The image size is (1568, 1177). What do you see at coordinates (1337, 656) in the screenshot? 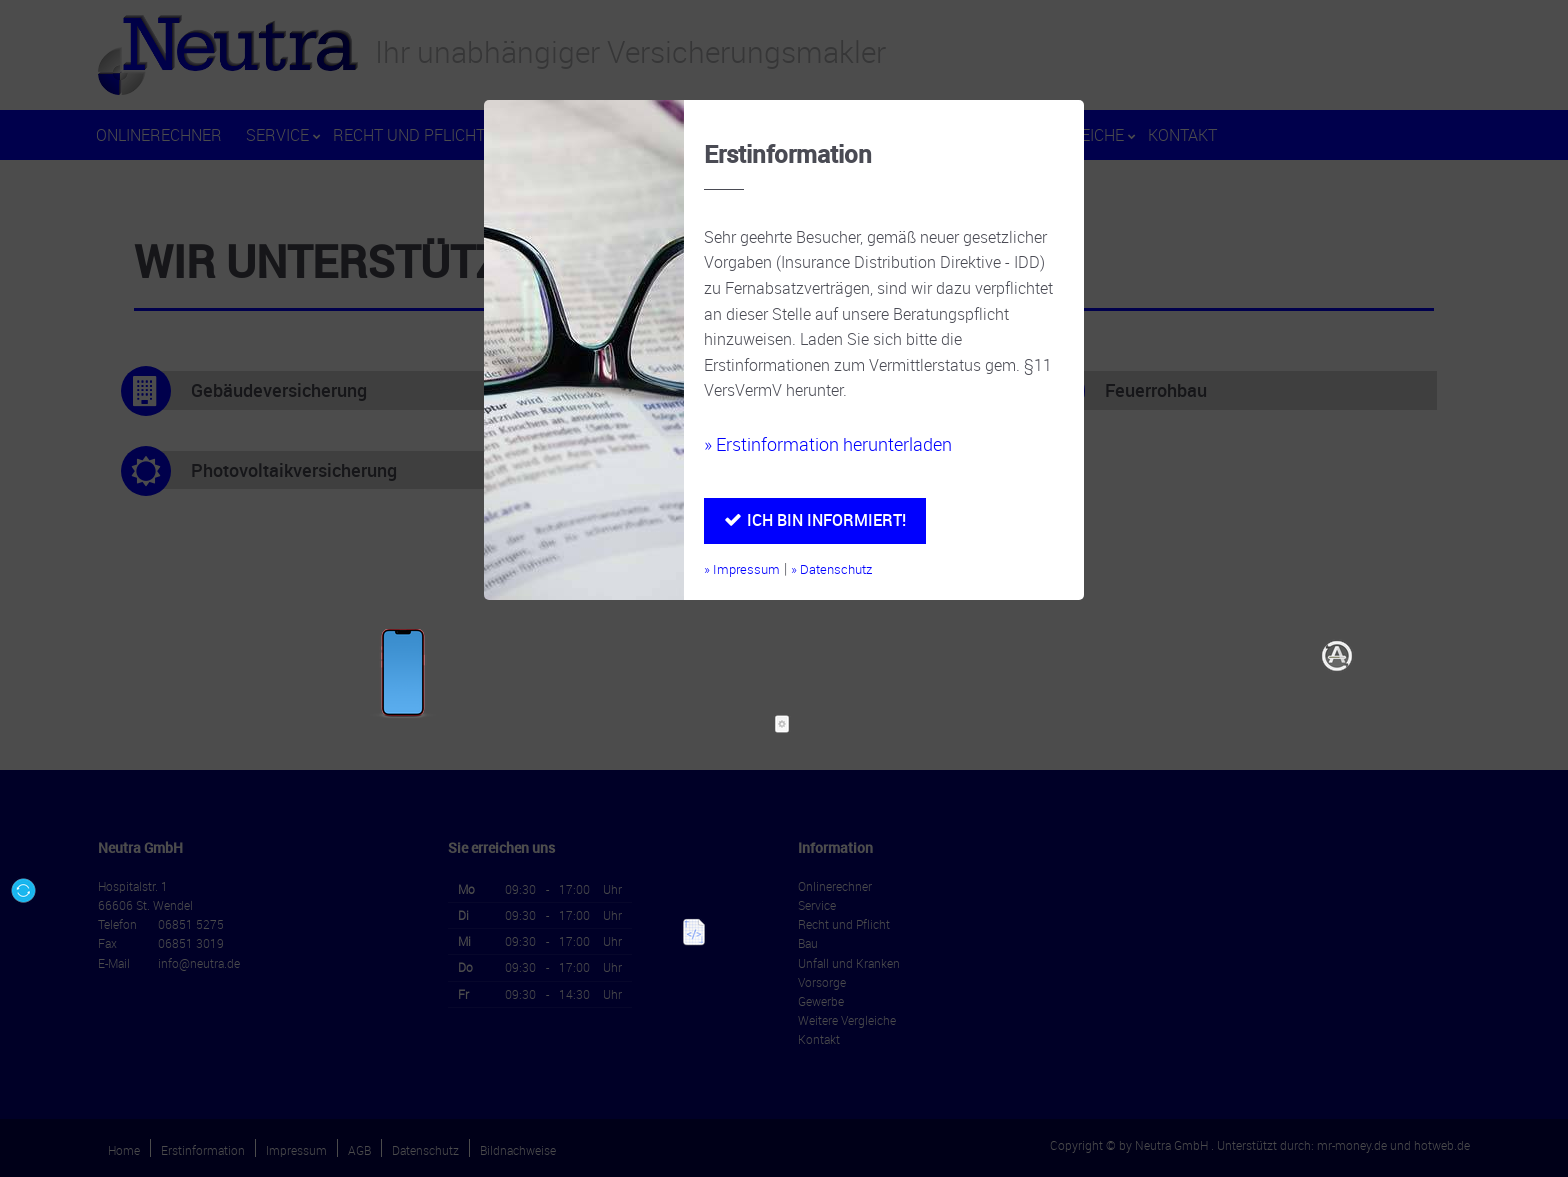
I see `open the software update manager` at bounding box center [1337, 656].